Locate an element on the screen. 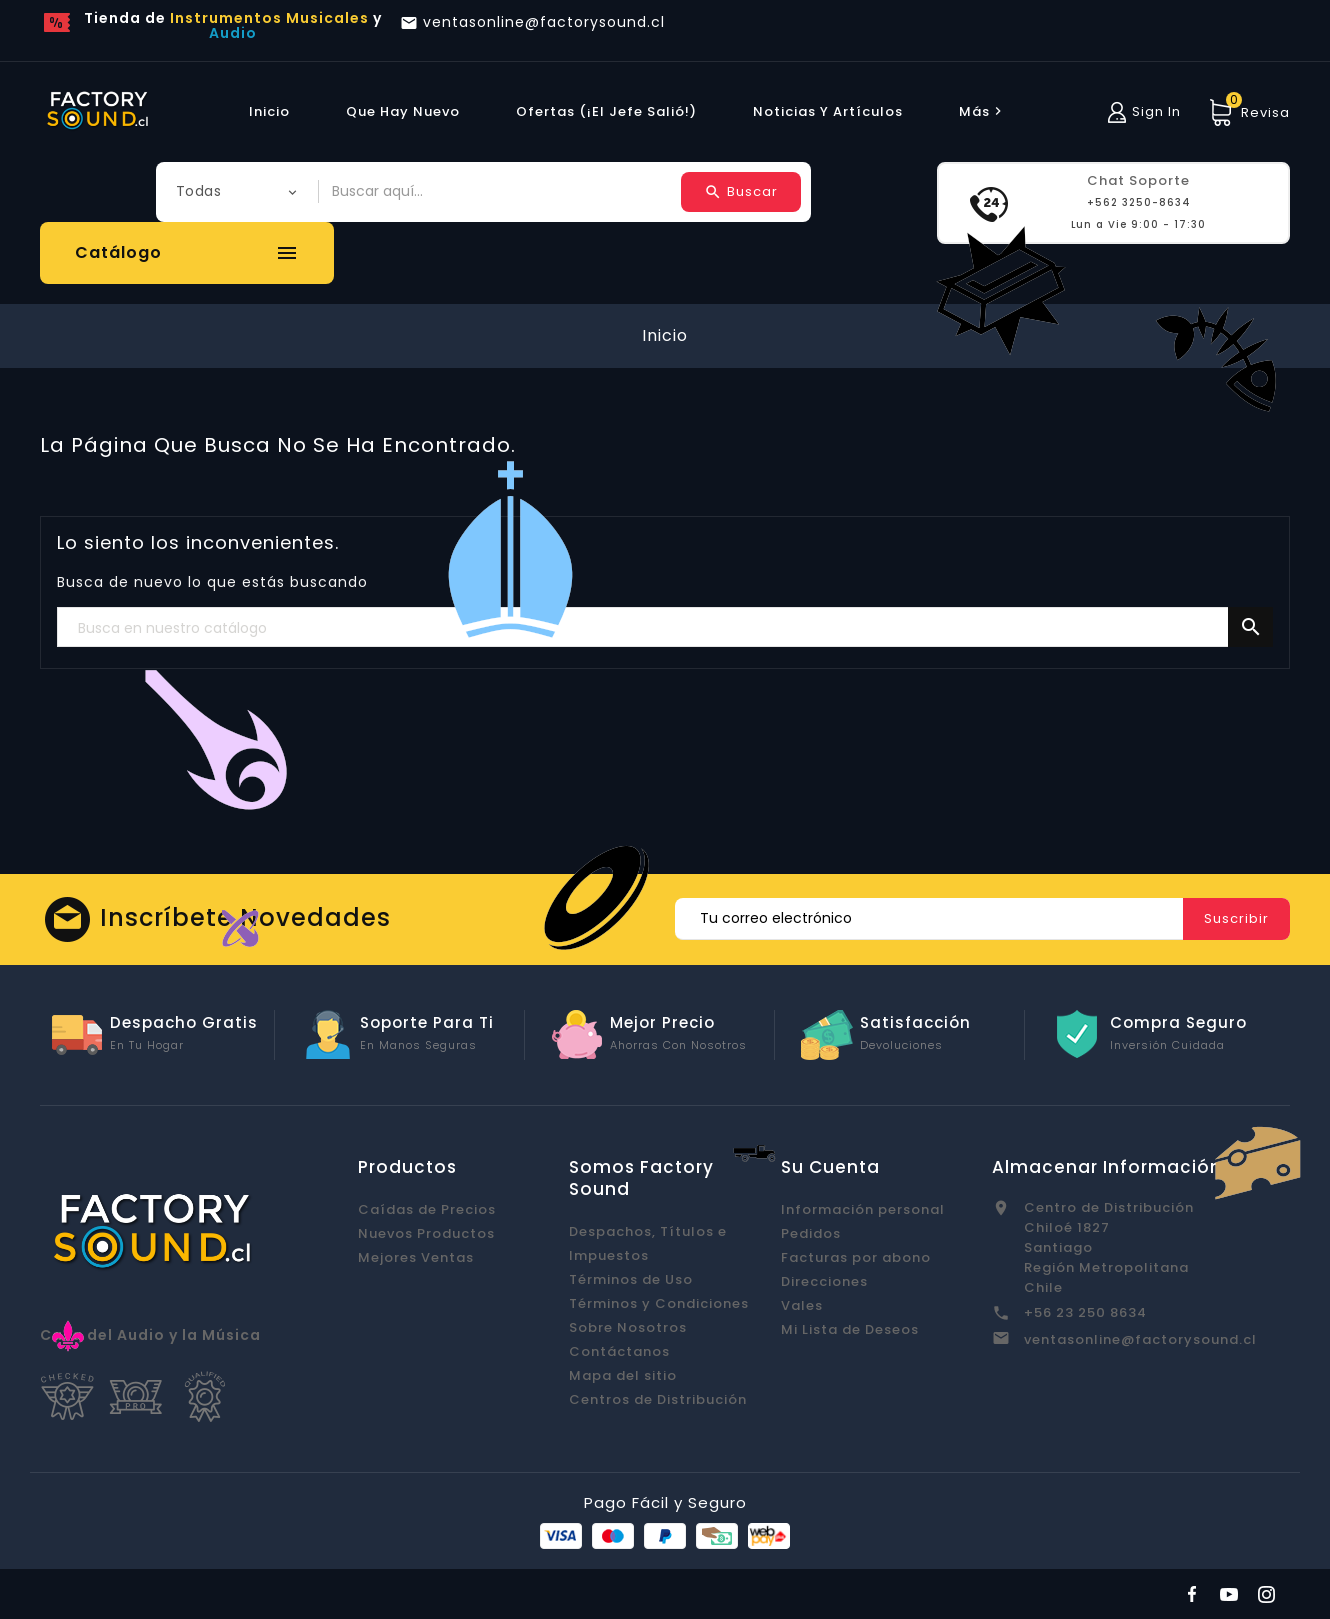 This screenshot has width=1330, height=1619. play a frisbee or disc golf game is located at coordinates (596, 897).